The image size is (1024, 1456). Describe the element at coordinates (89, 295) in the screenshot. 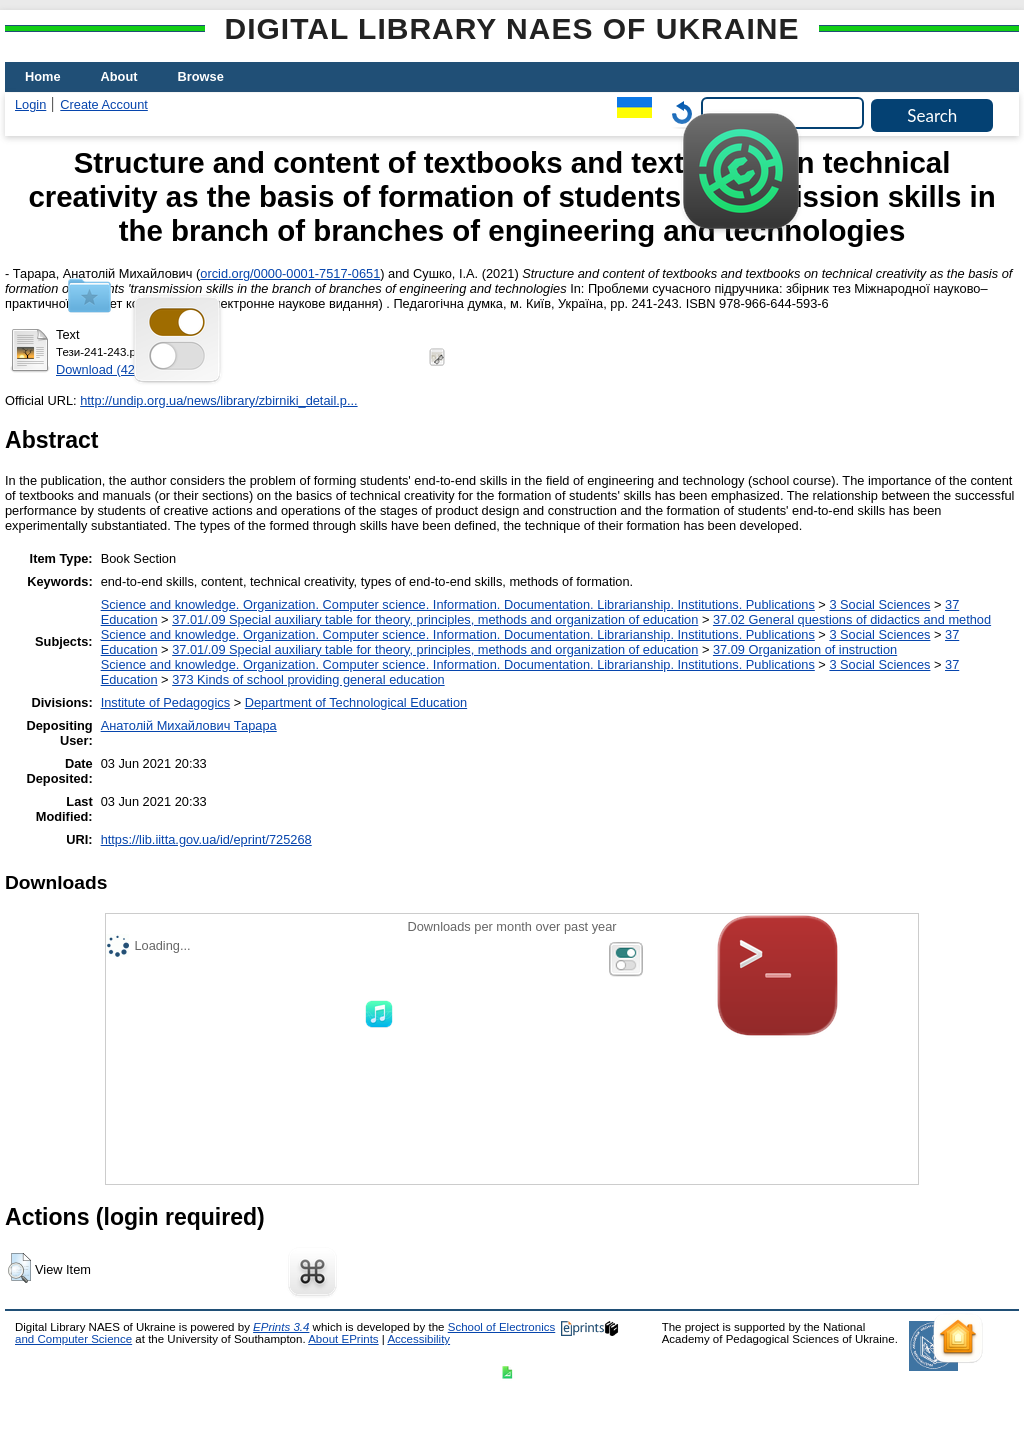

I see `open your bookmarked files folder` at that location.